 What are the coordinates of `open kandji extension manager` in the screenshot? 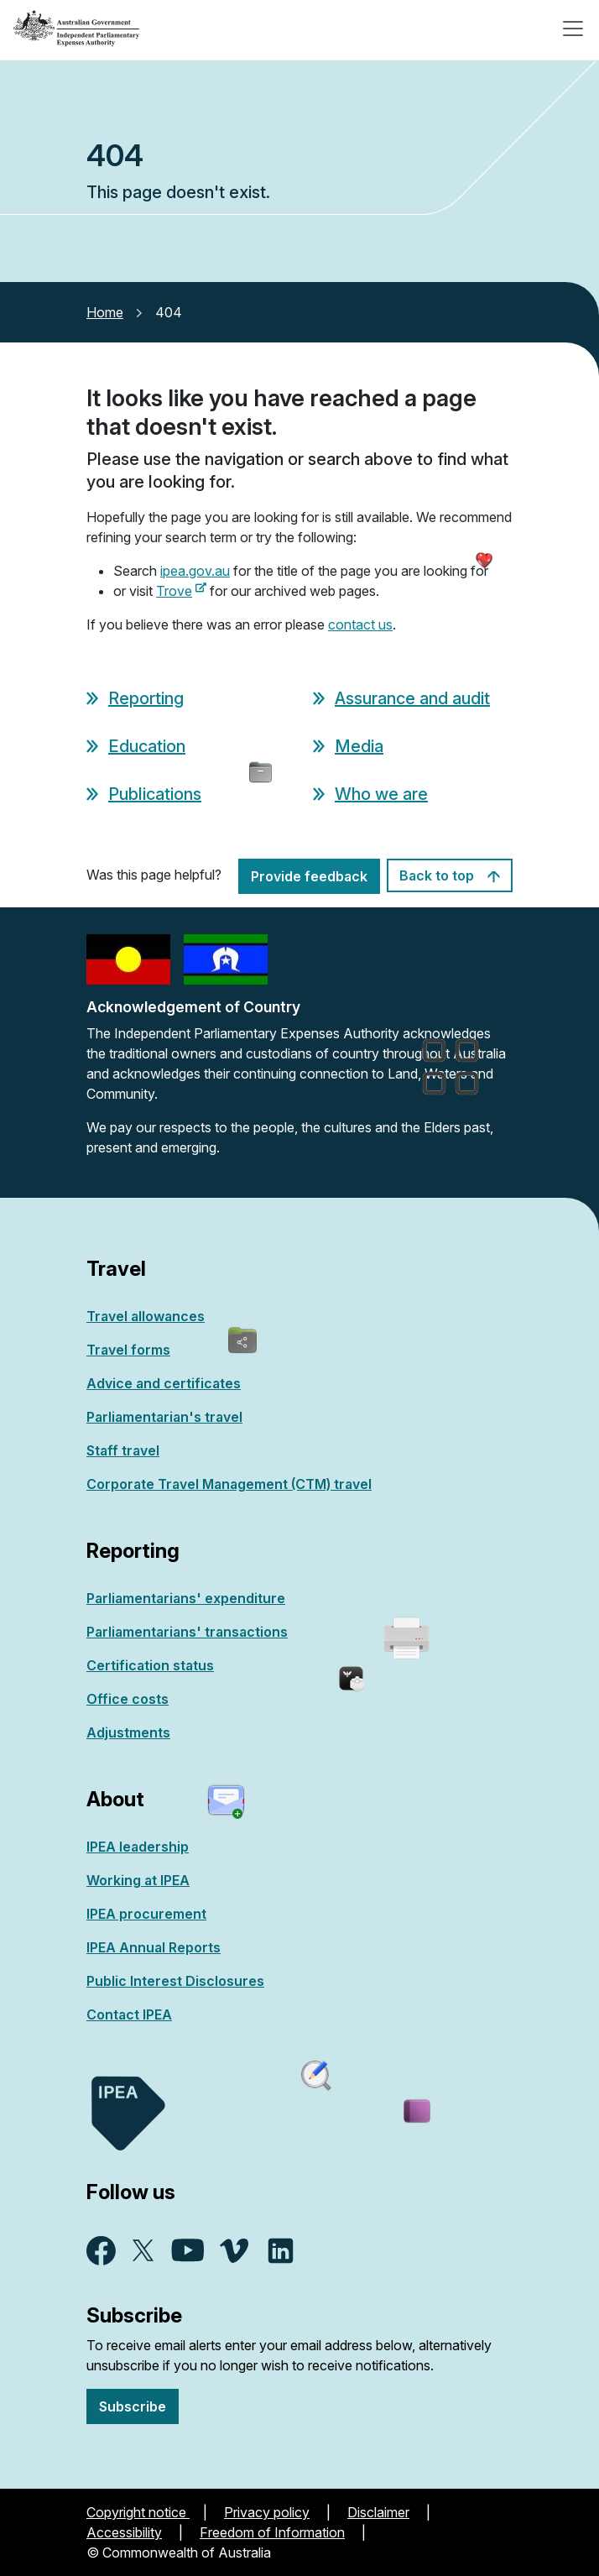 It's located at (351, 1678).